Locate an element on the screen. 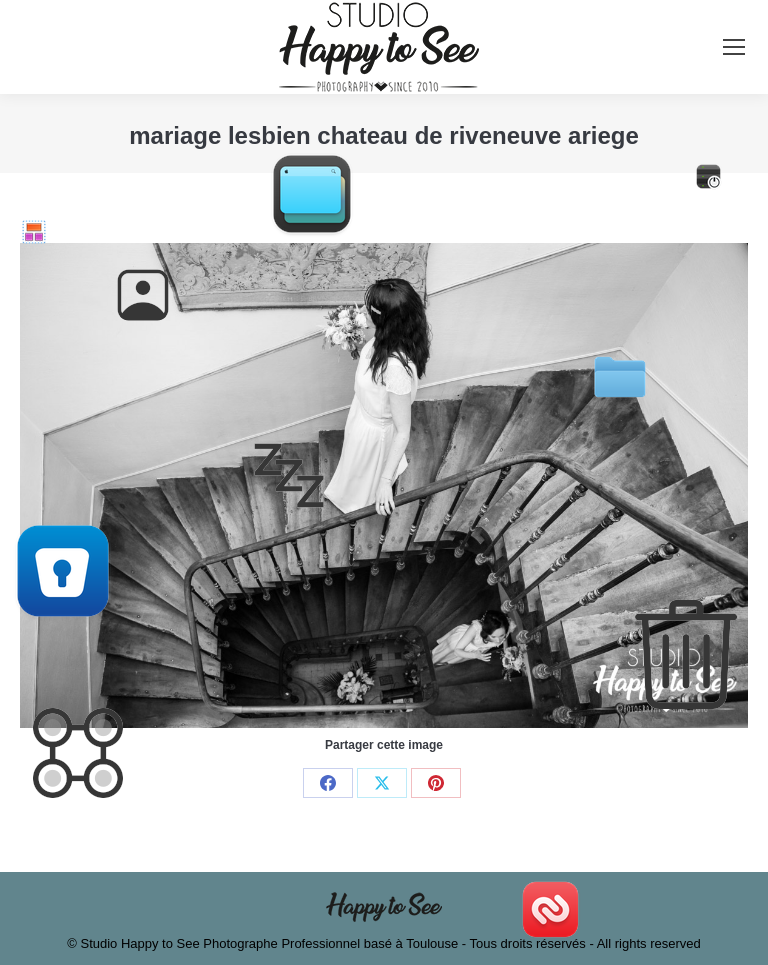 The height and width of the screenshot is (965, 768). open enpass password manager is located at coordinates (63, 571).